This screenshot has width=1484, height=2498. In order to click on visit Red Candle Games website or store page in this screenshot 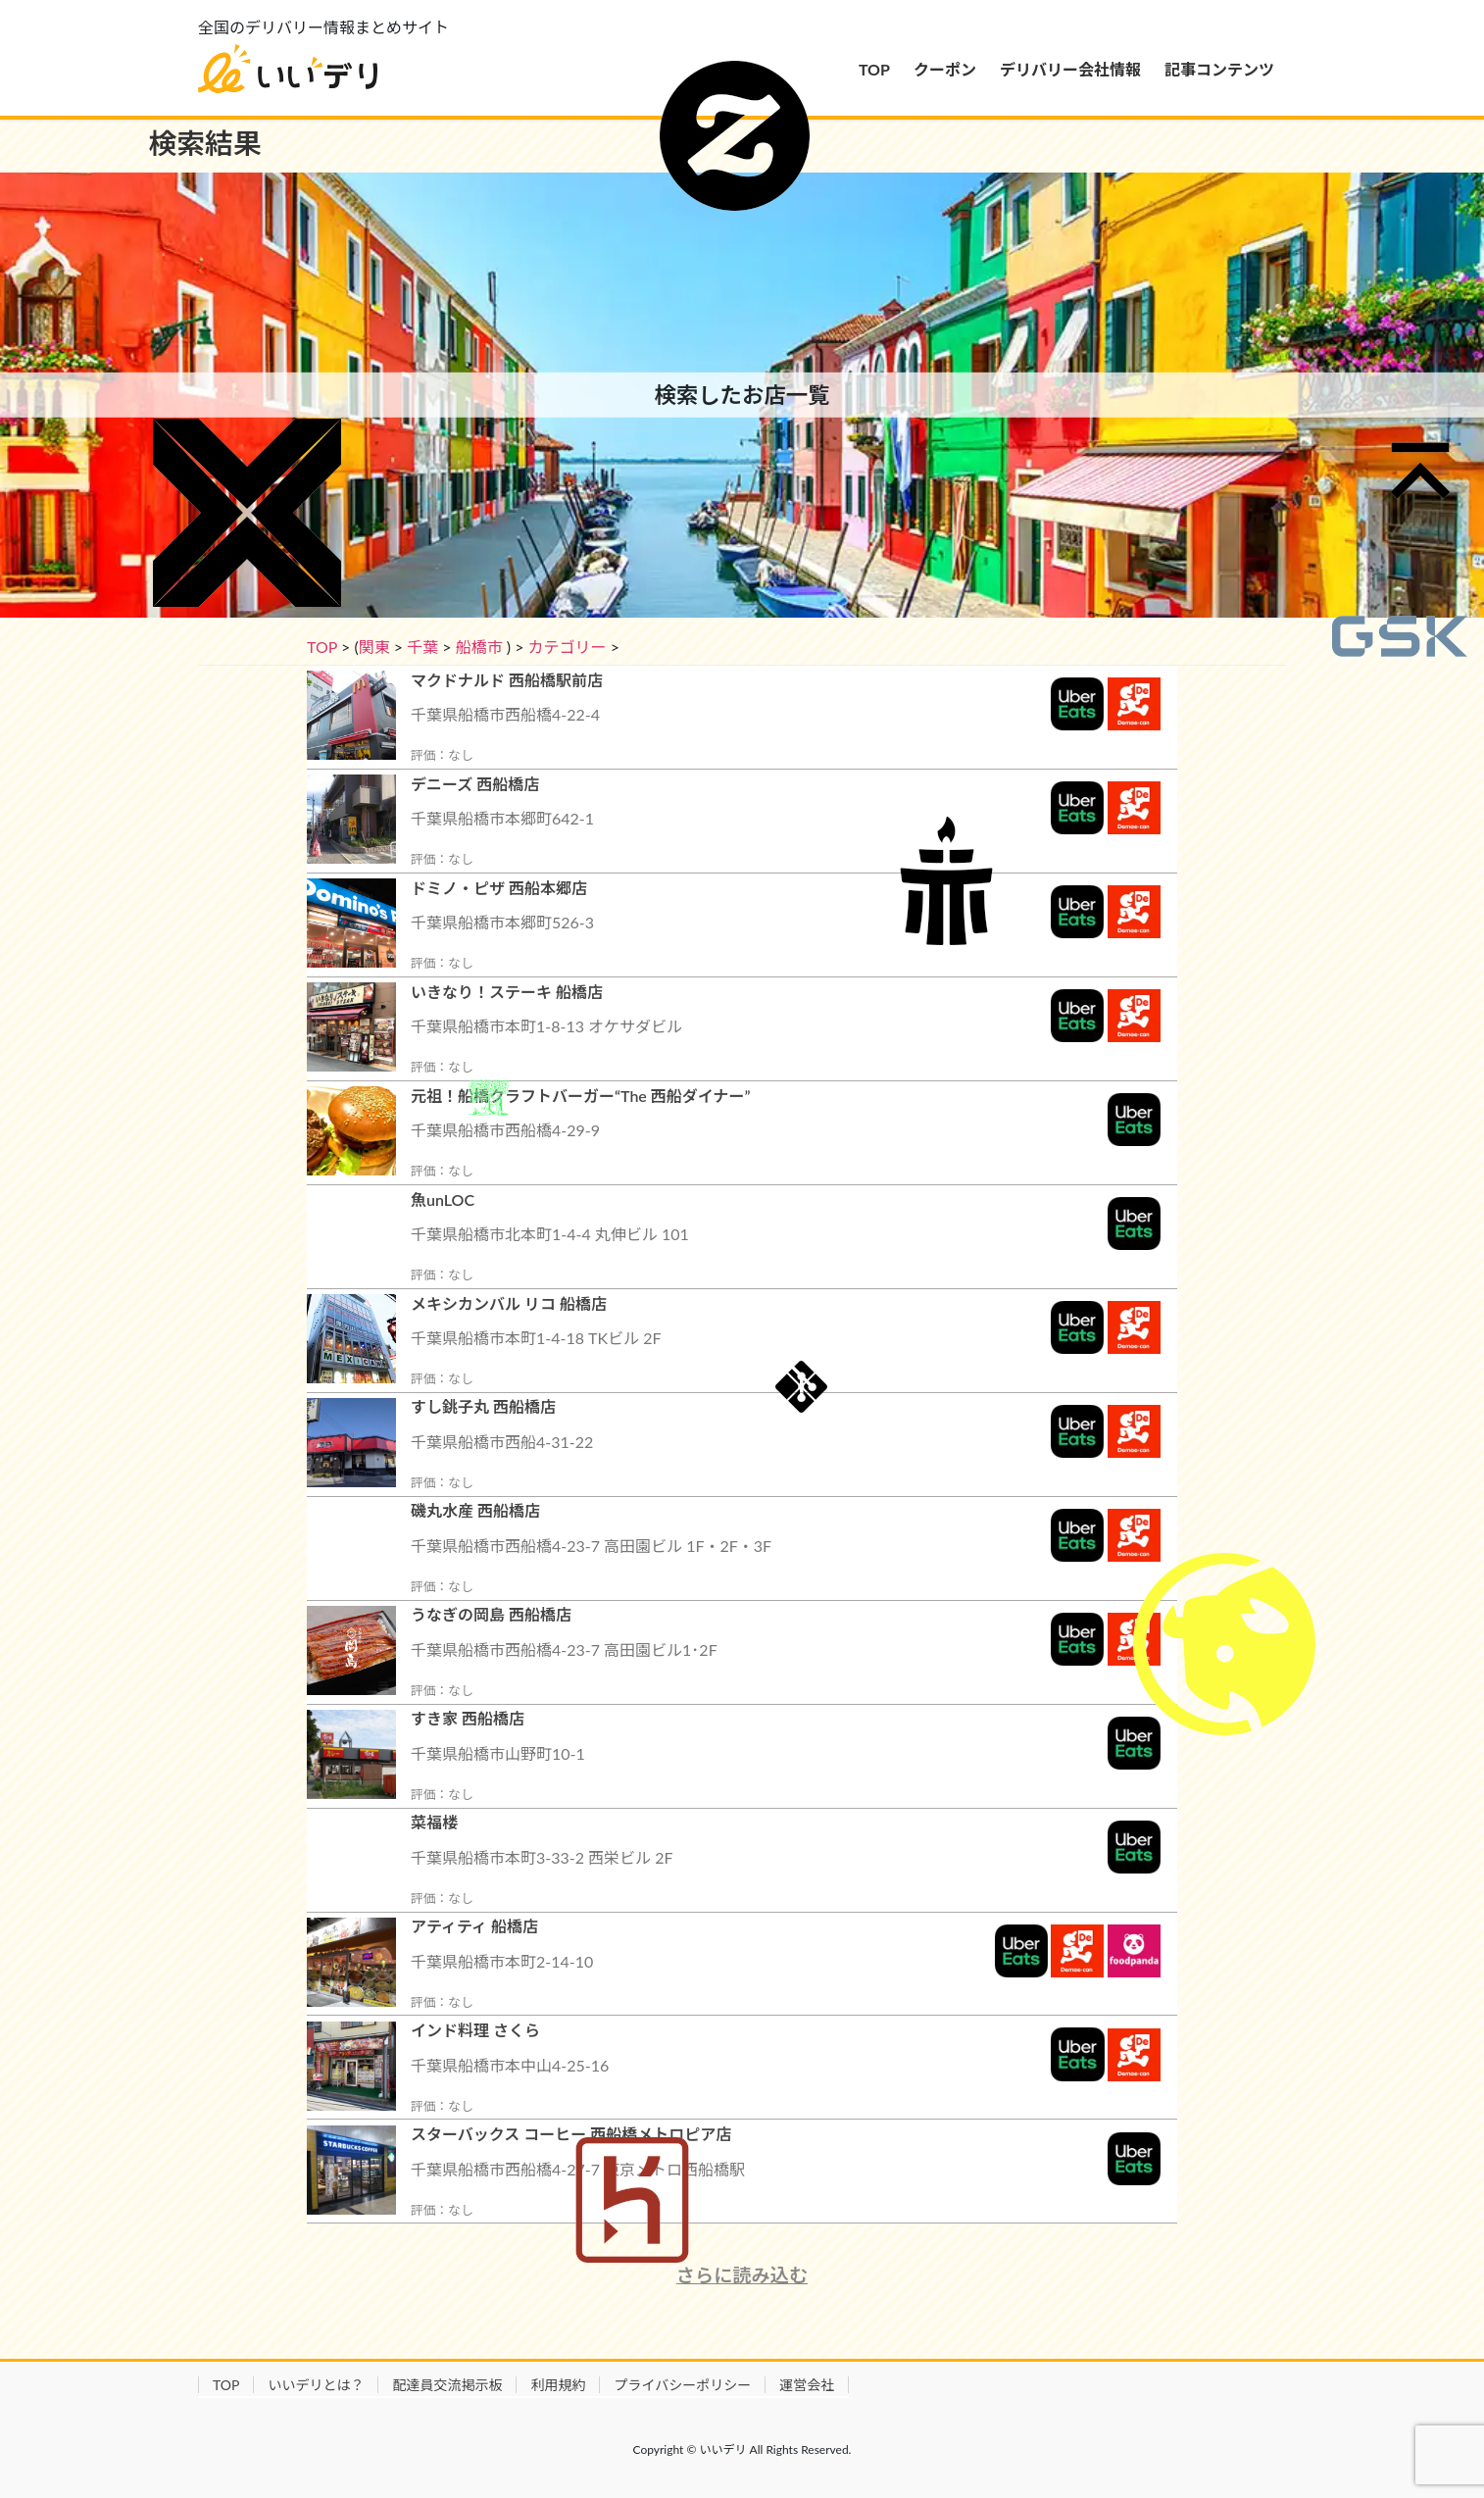, I will do `click(946, 880)`.